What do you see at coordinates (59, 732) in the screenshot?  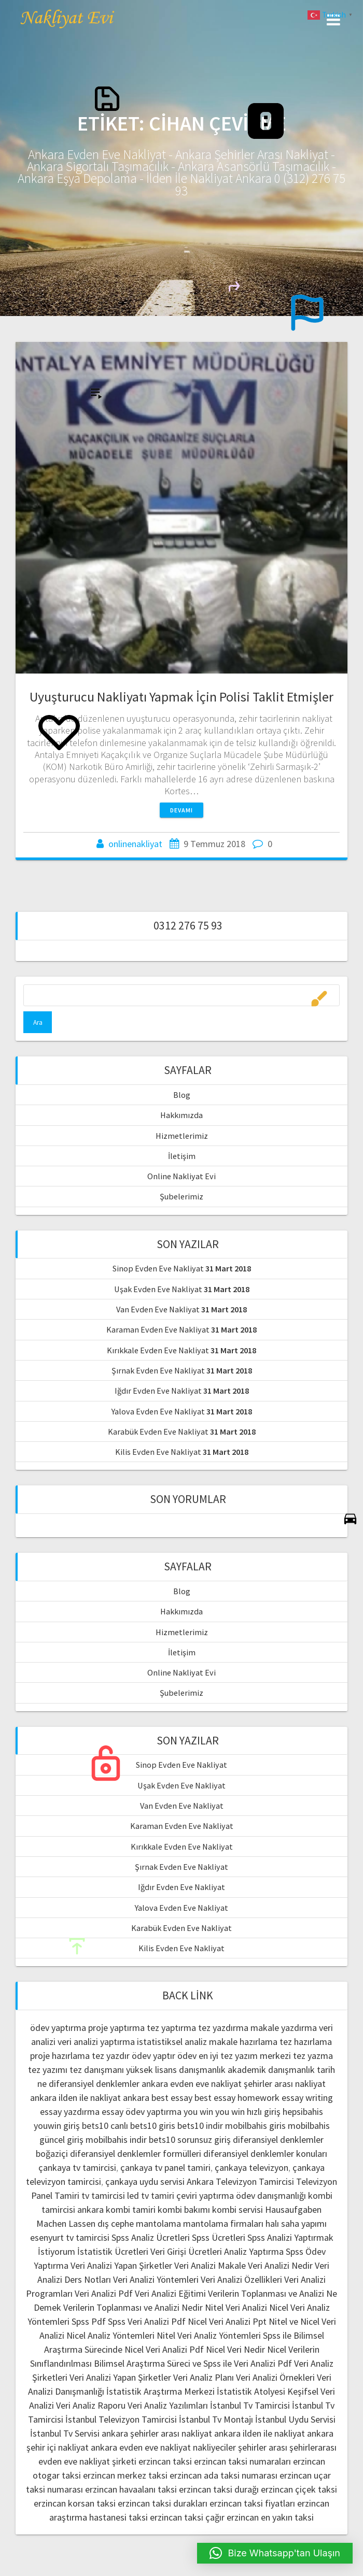 I see `add to favorites` at bounding box center [59, 732].